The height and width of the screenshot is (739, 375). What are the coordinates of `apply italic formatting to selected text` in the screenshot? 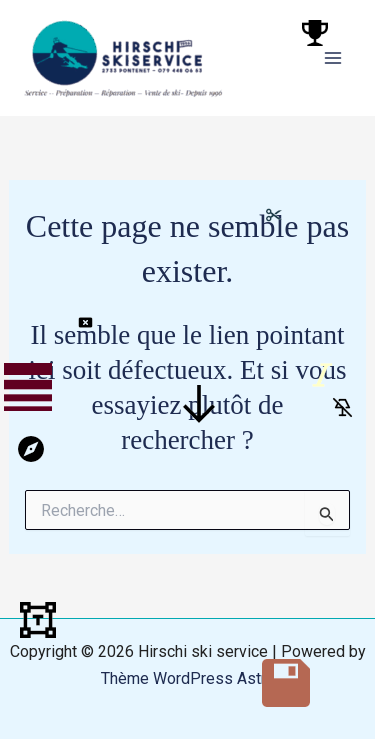 It's located at (323, 375).